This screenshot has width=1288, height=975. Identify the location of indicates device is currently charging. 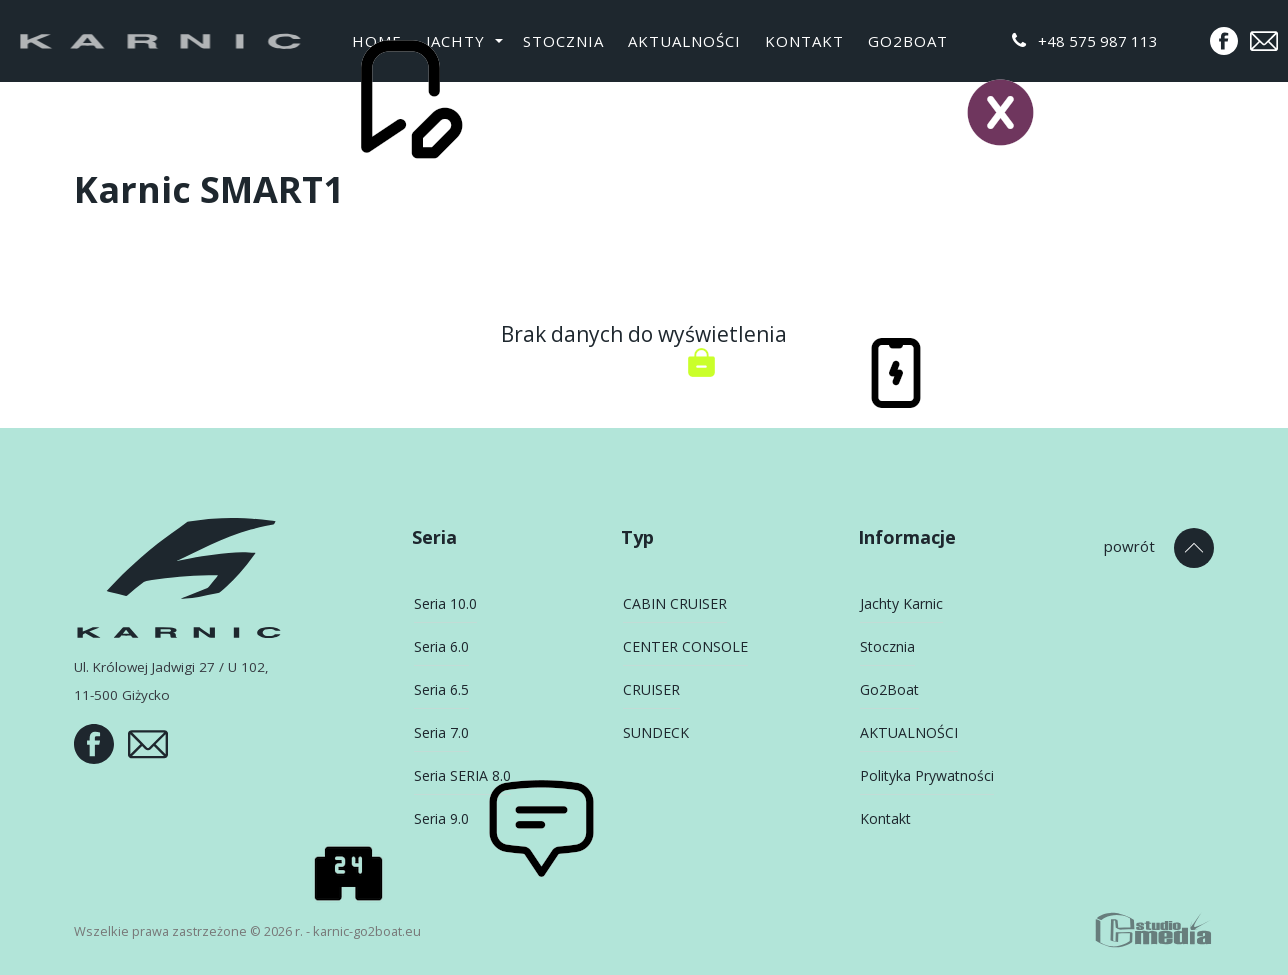
(896, 373).